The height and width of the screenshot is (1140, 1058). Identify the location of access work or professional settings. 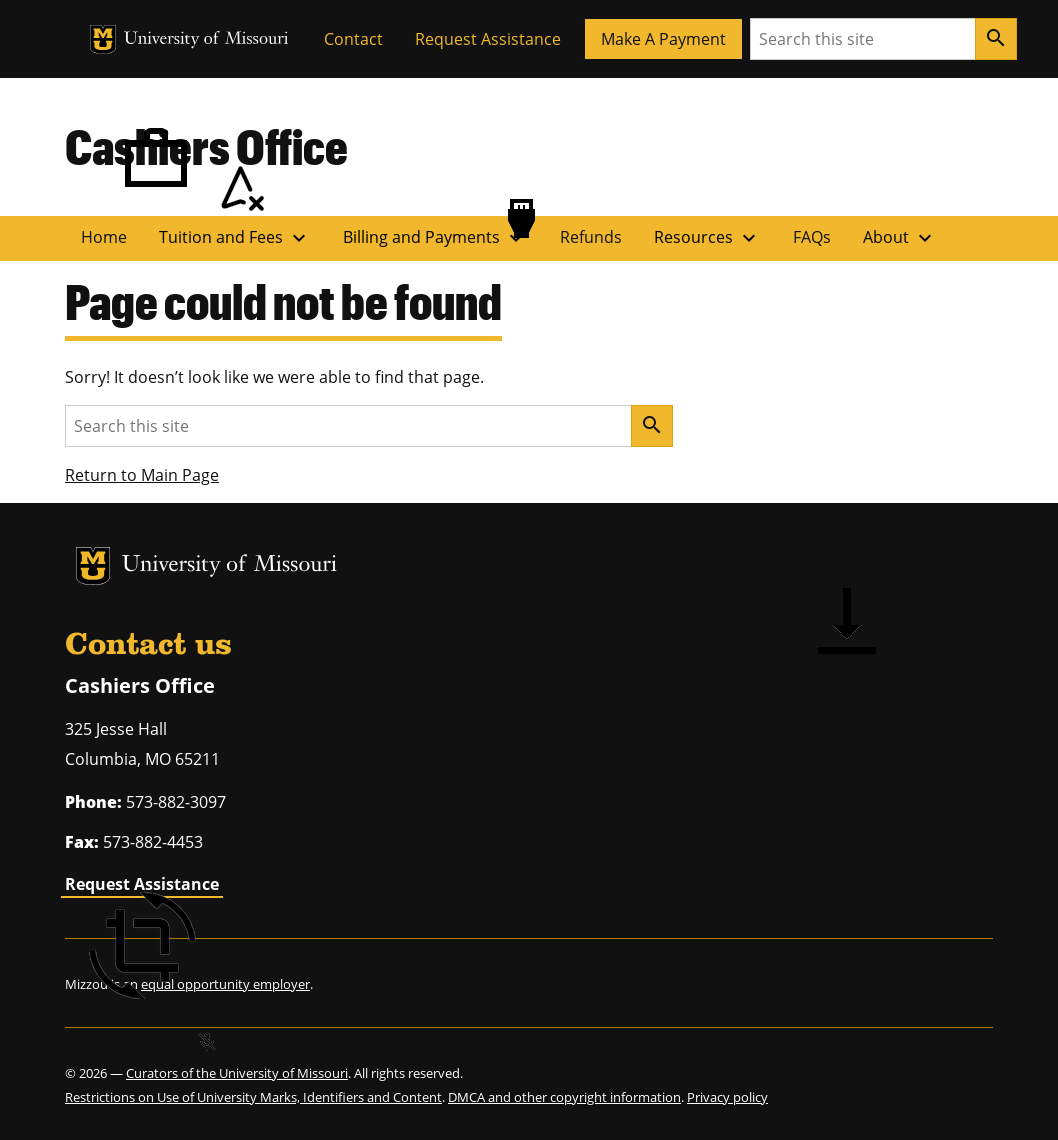
(156, 159).